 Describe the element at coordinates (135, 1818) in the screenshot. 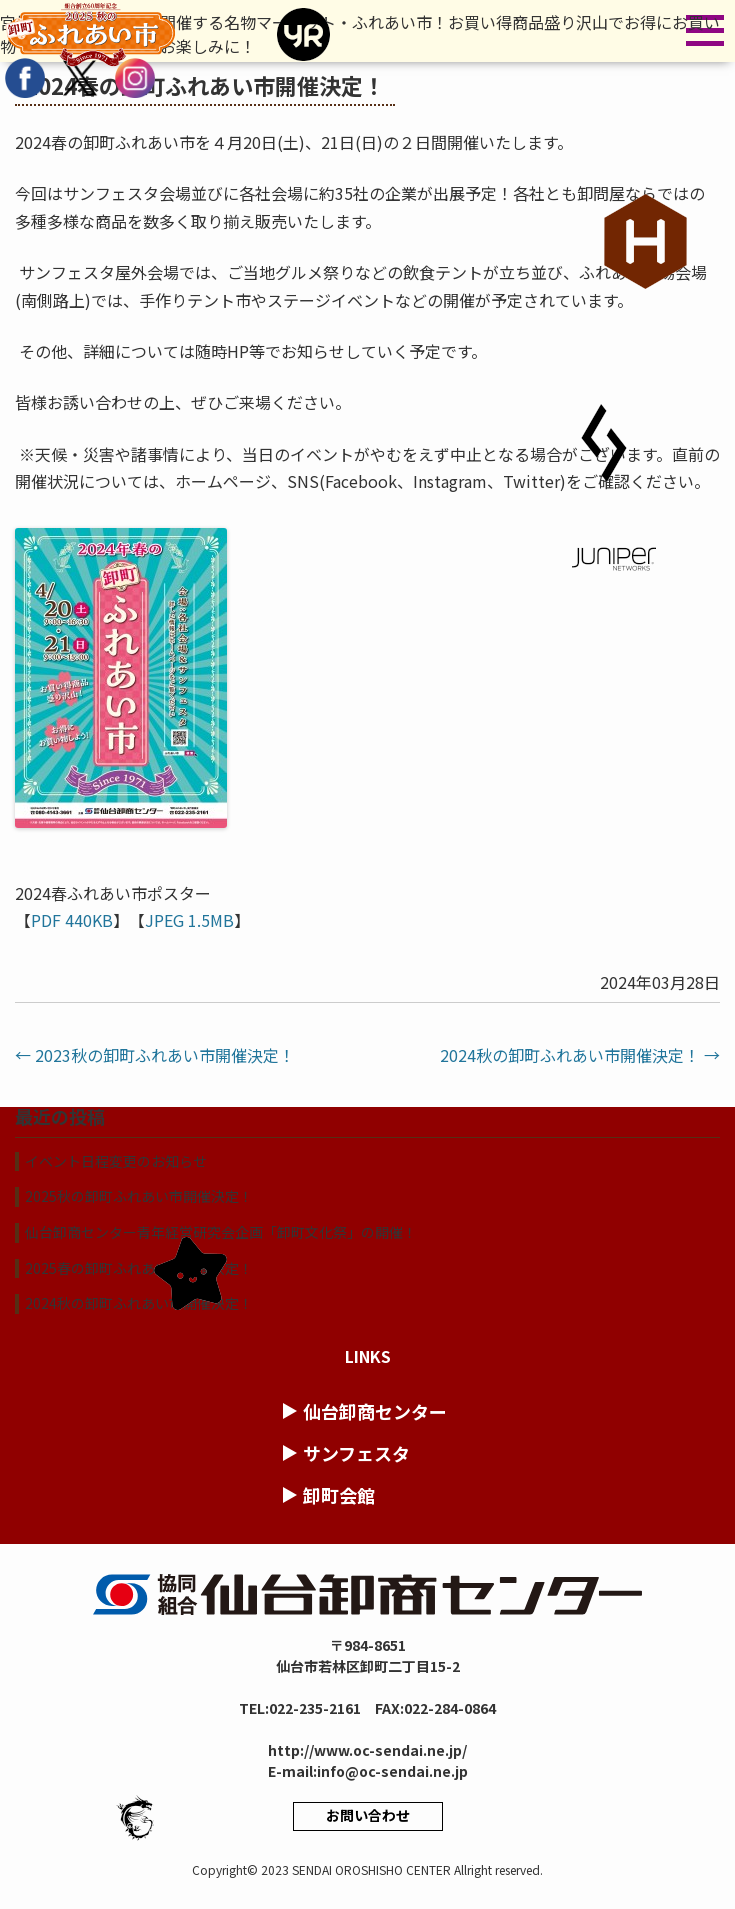

I see `MSI brand logo` at that location.